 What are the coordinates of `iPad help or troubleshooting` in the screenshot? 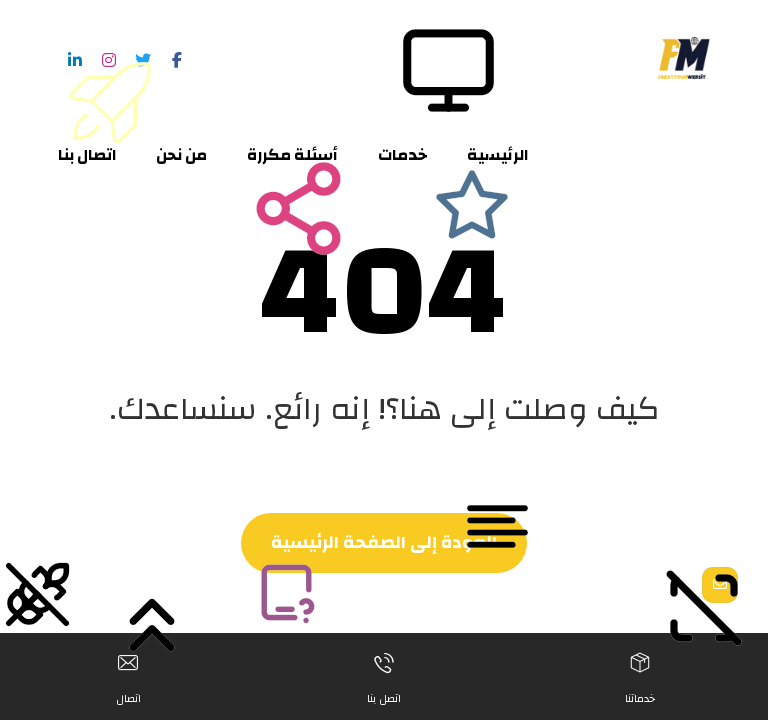 It's located at (286, 592).